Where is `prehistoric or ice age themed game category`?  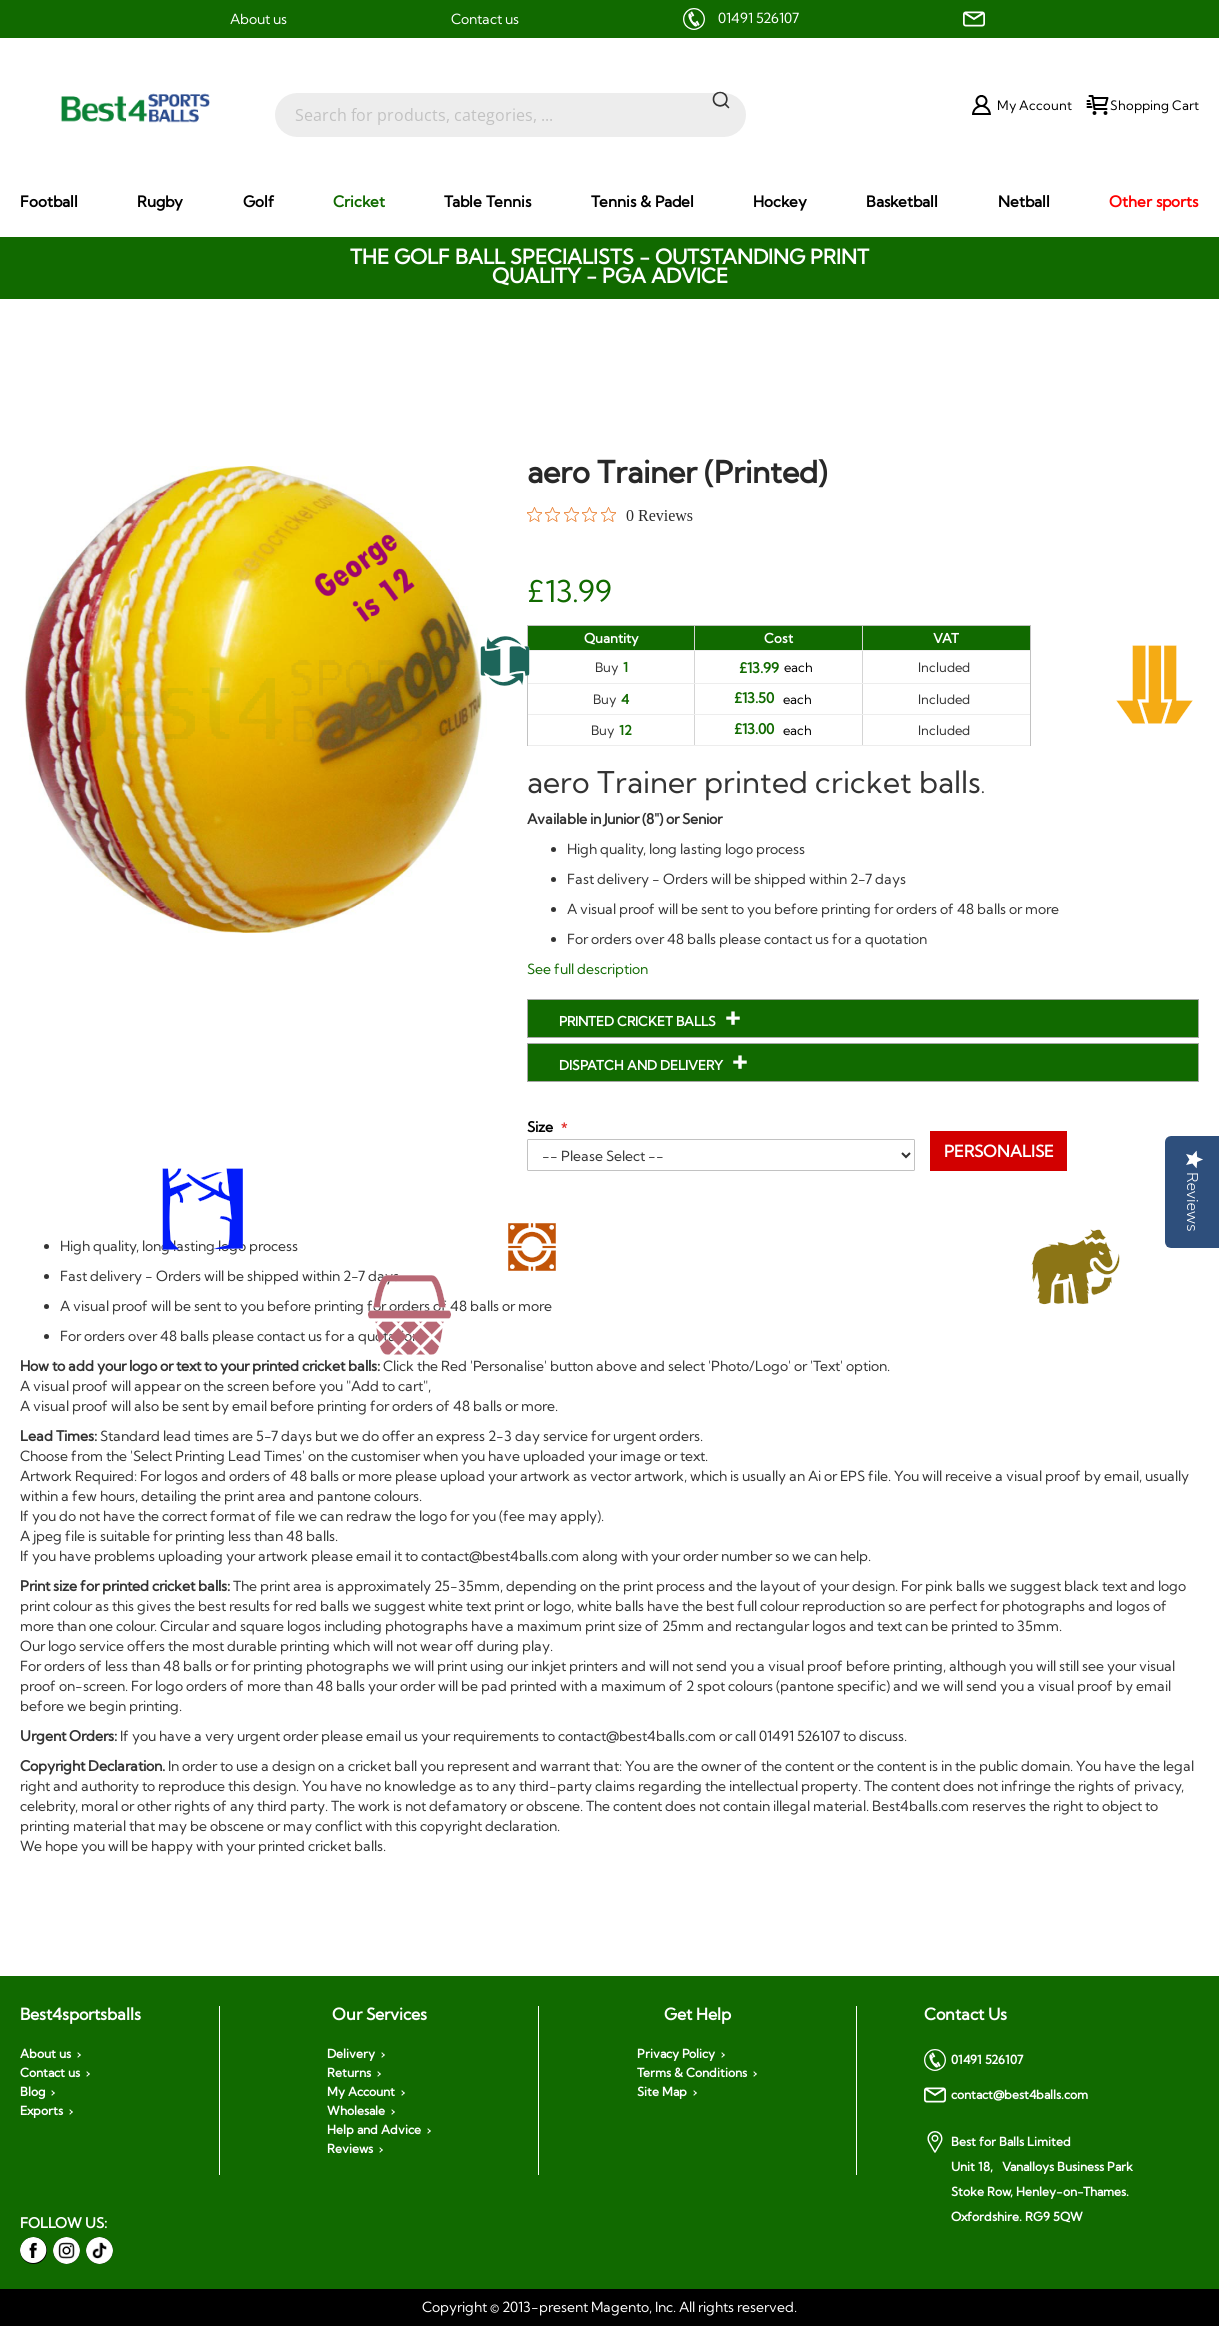
prehistoric or ice age themed game category is located at coordinates (1075, 1266).